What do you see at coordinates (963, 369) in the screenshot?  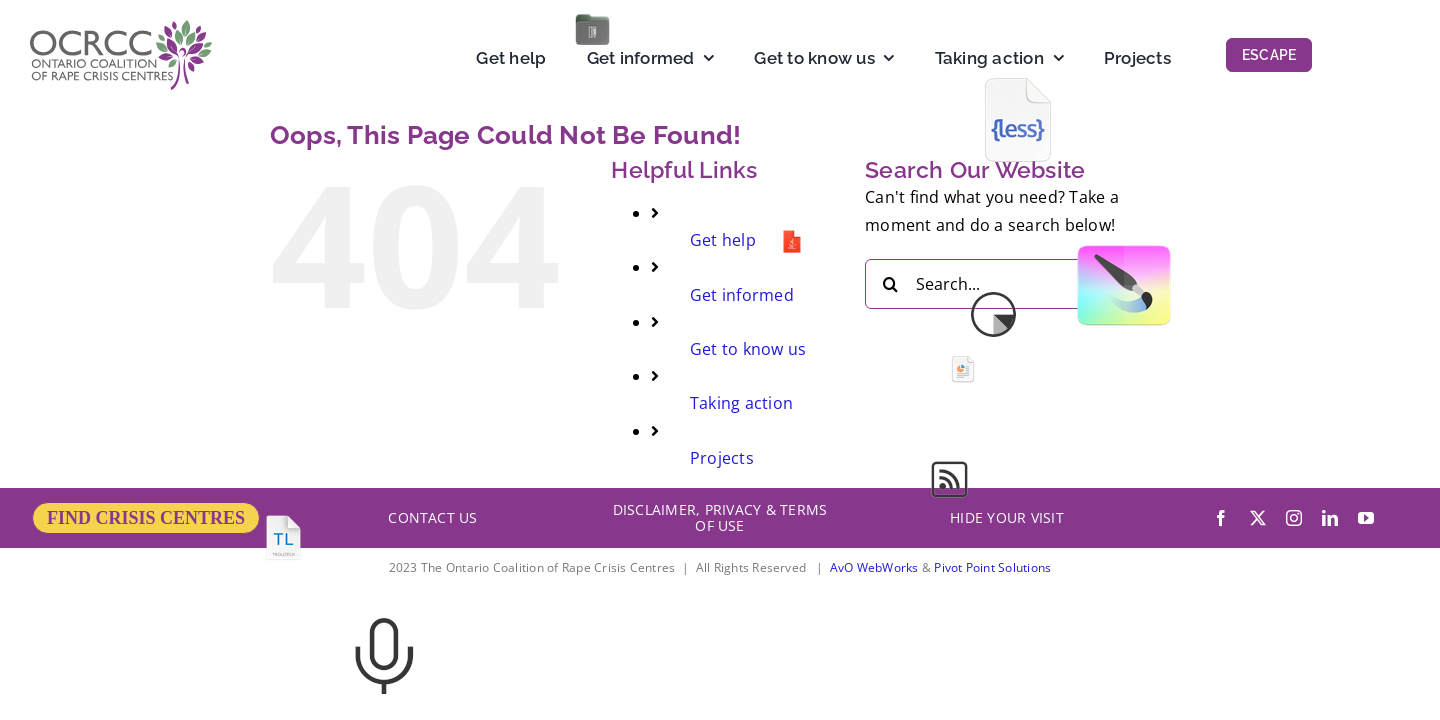 I see `open a presentation file` at bounding box center [963, 369].